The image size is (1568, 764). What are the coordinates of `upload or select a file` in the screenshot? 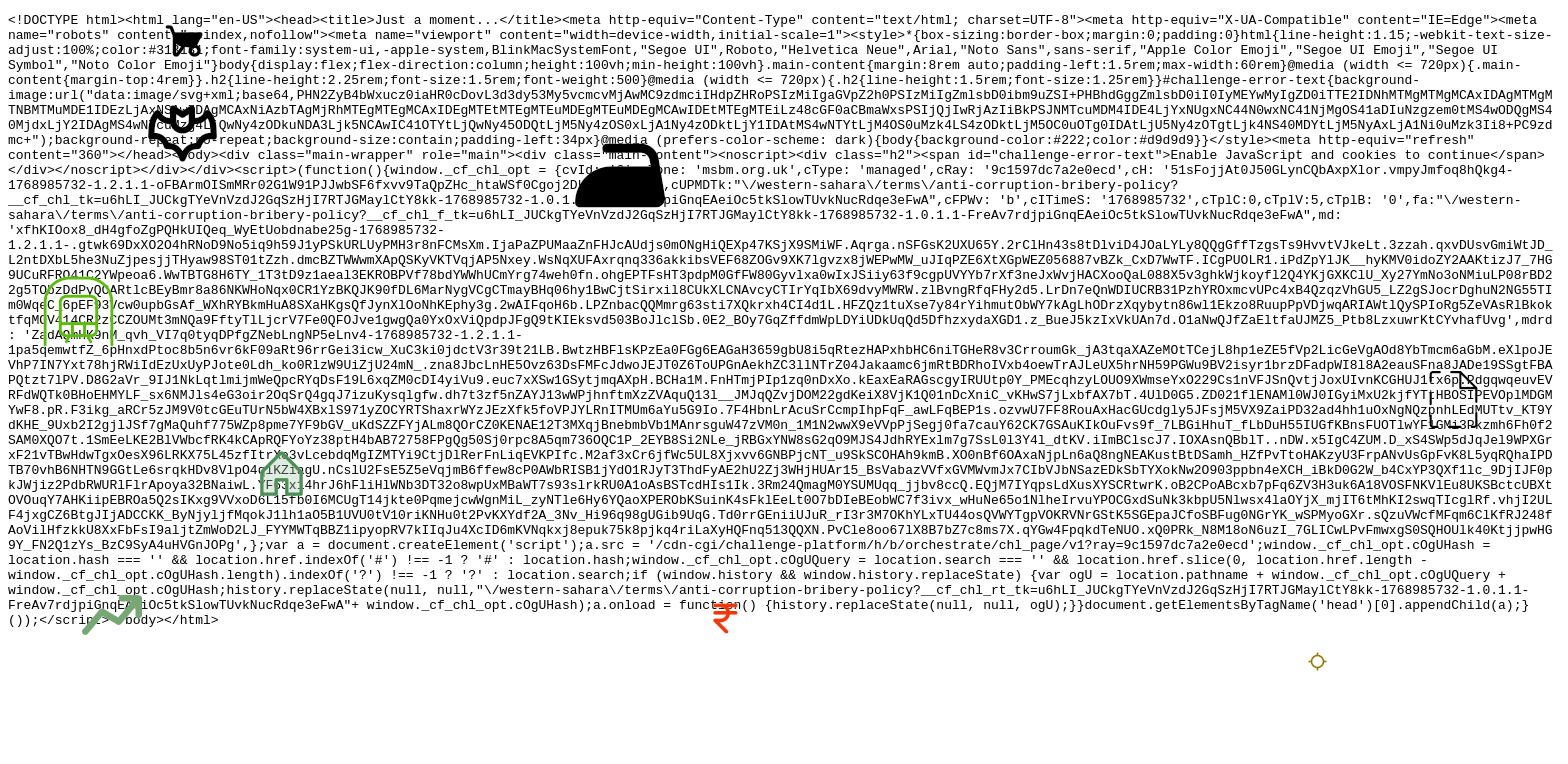 It's located at (1453, 399).